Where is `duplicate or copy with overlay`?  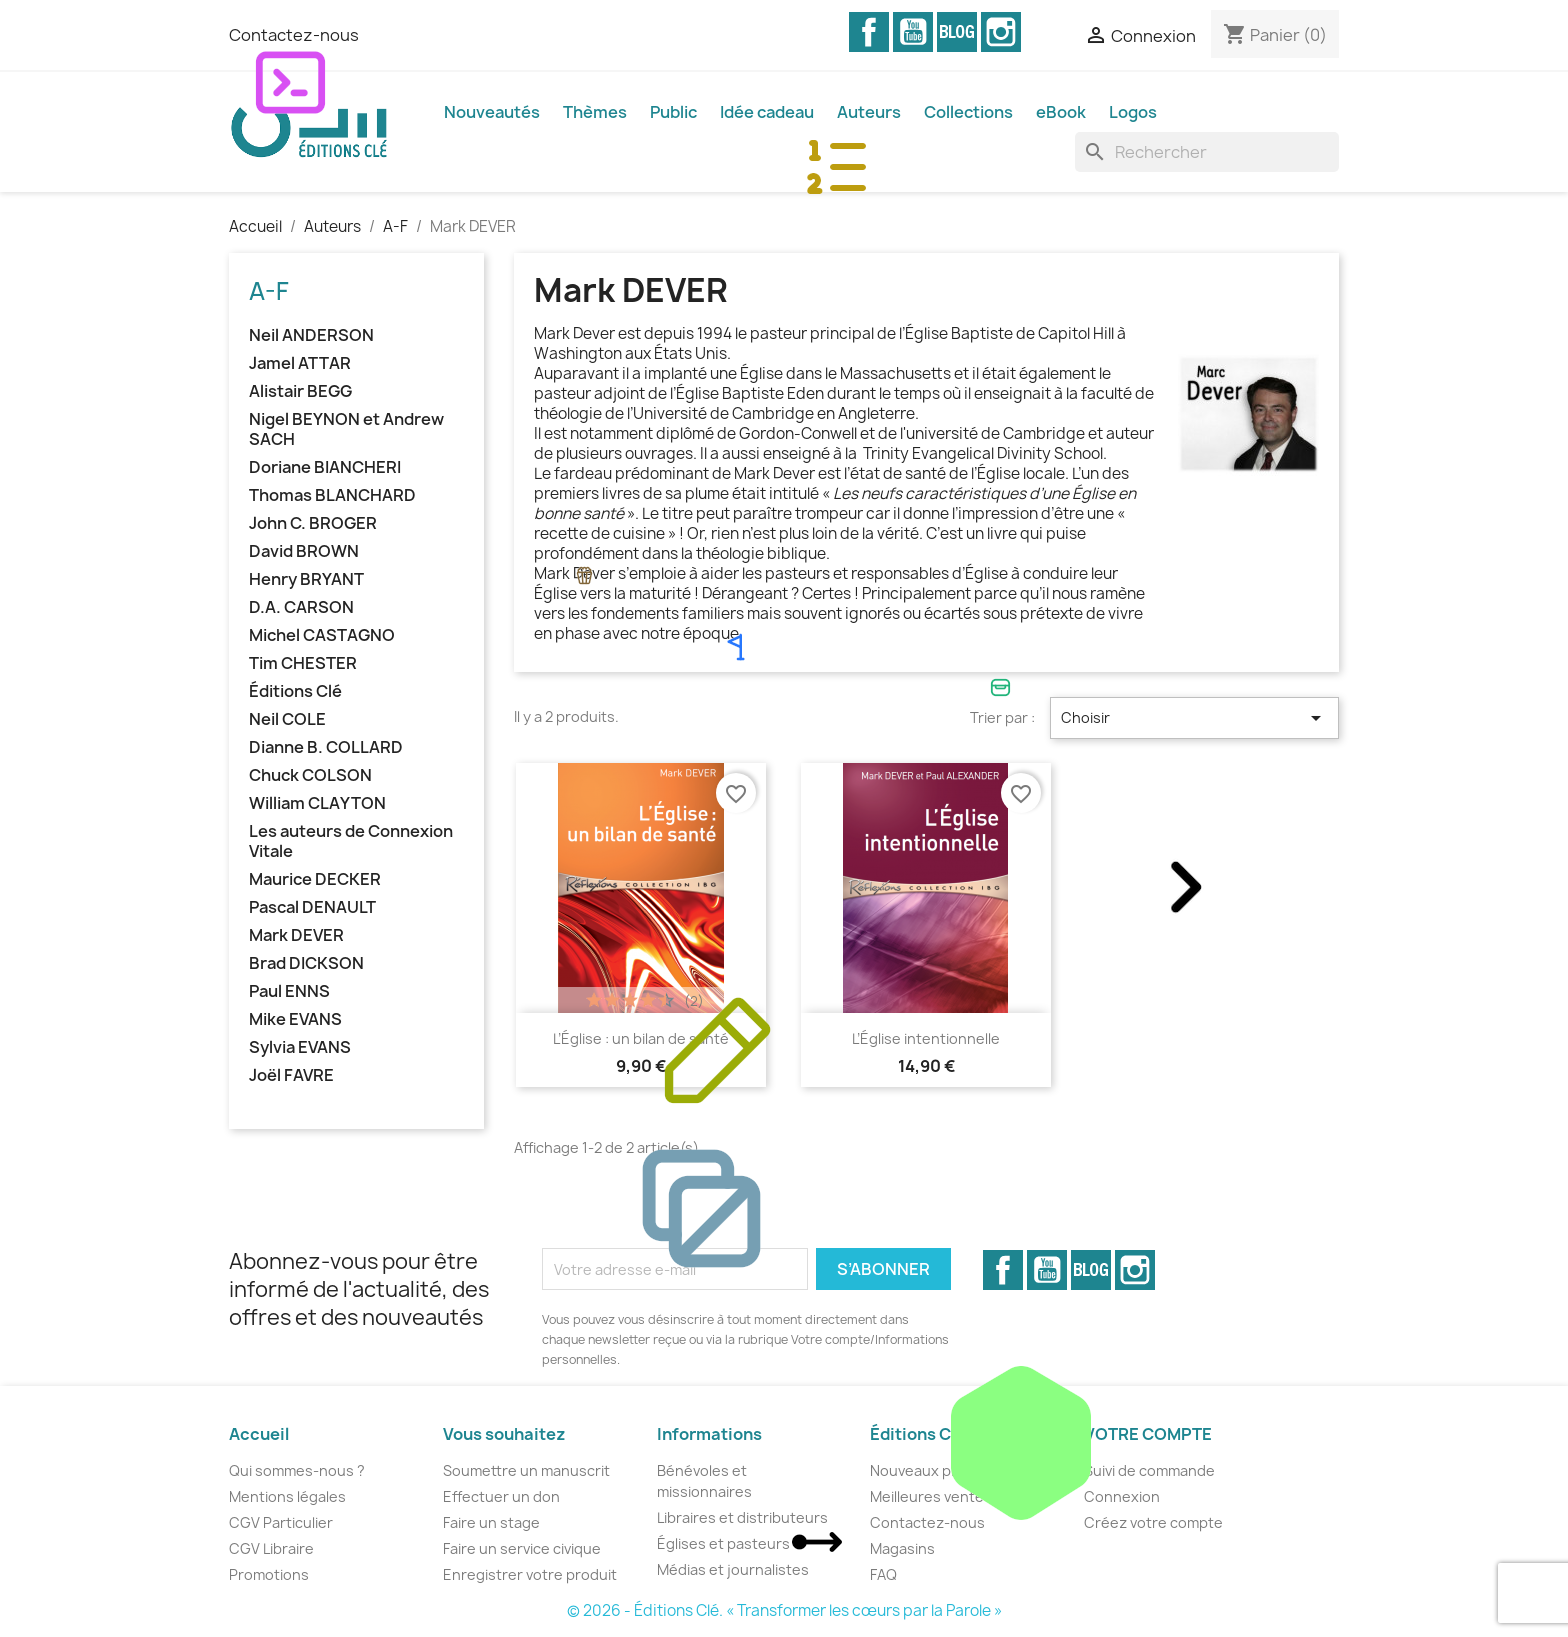 duplicate or copy with overlay is located at coordinates (701, 1208).